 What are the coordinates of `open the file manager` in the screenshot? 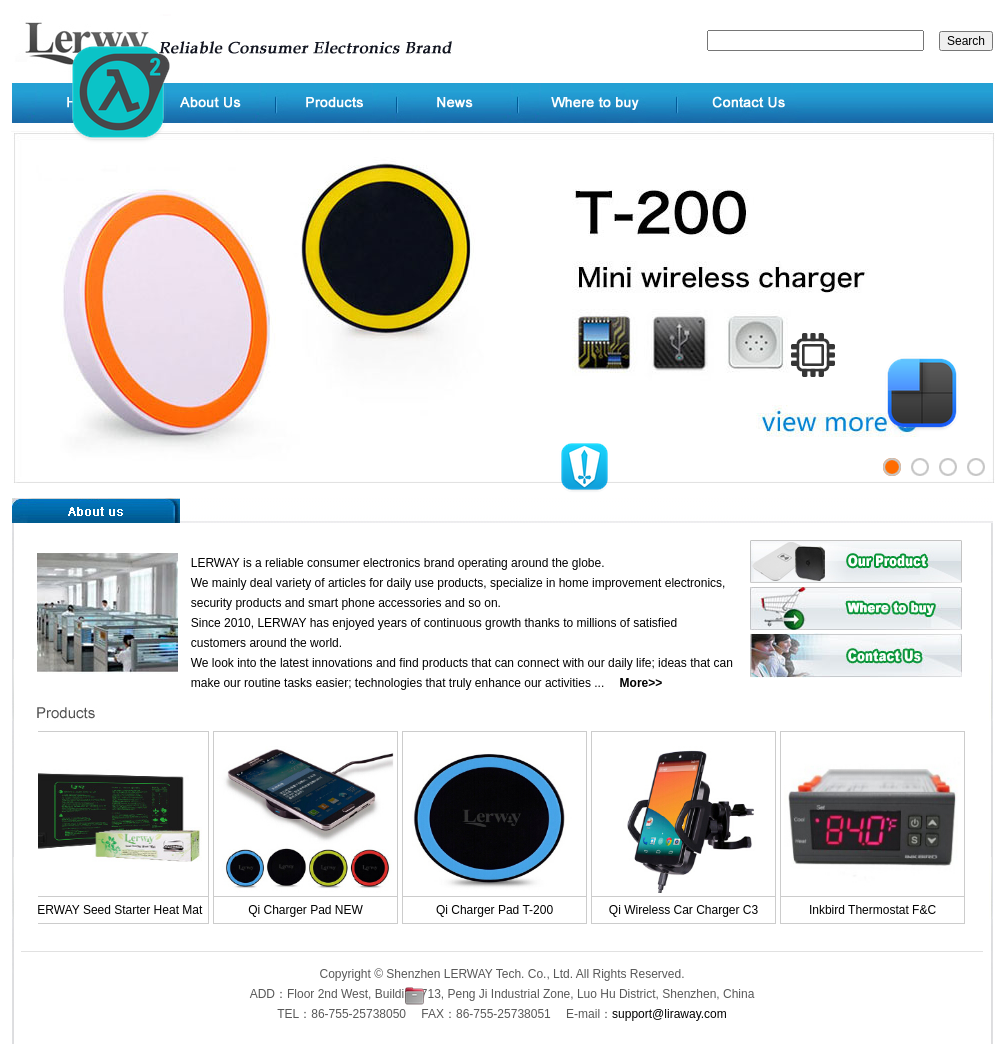 It's located at (414, 995).